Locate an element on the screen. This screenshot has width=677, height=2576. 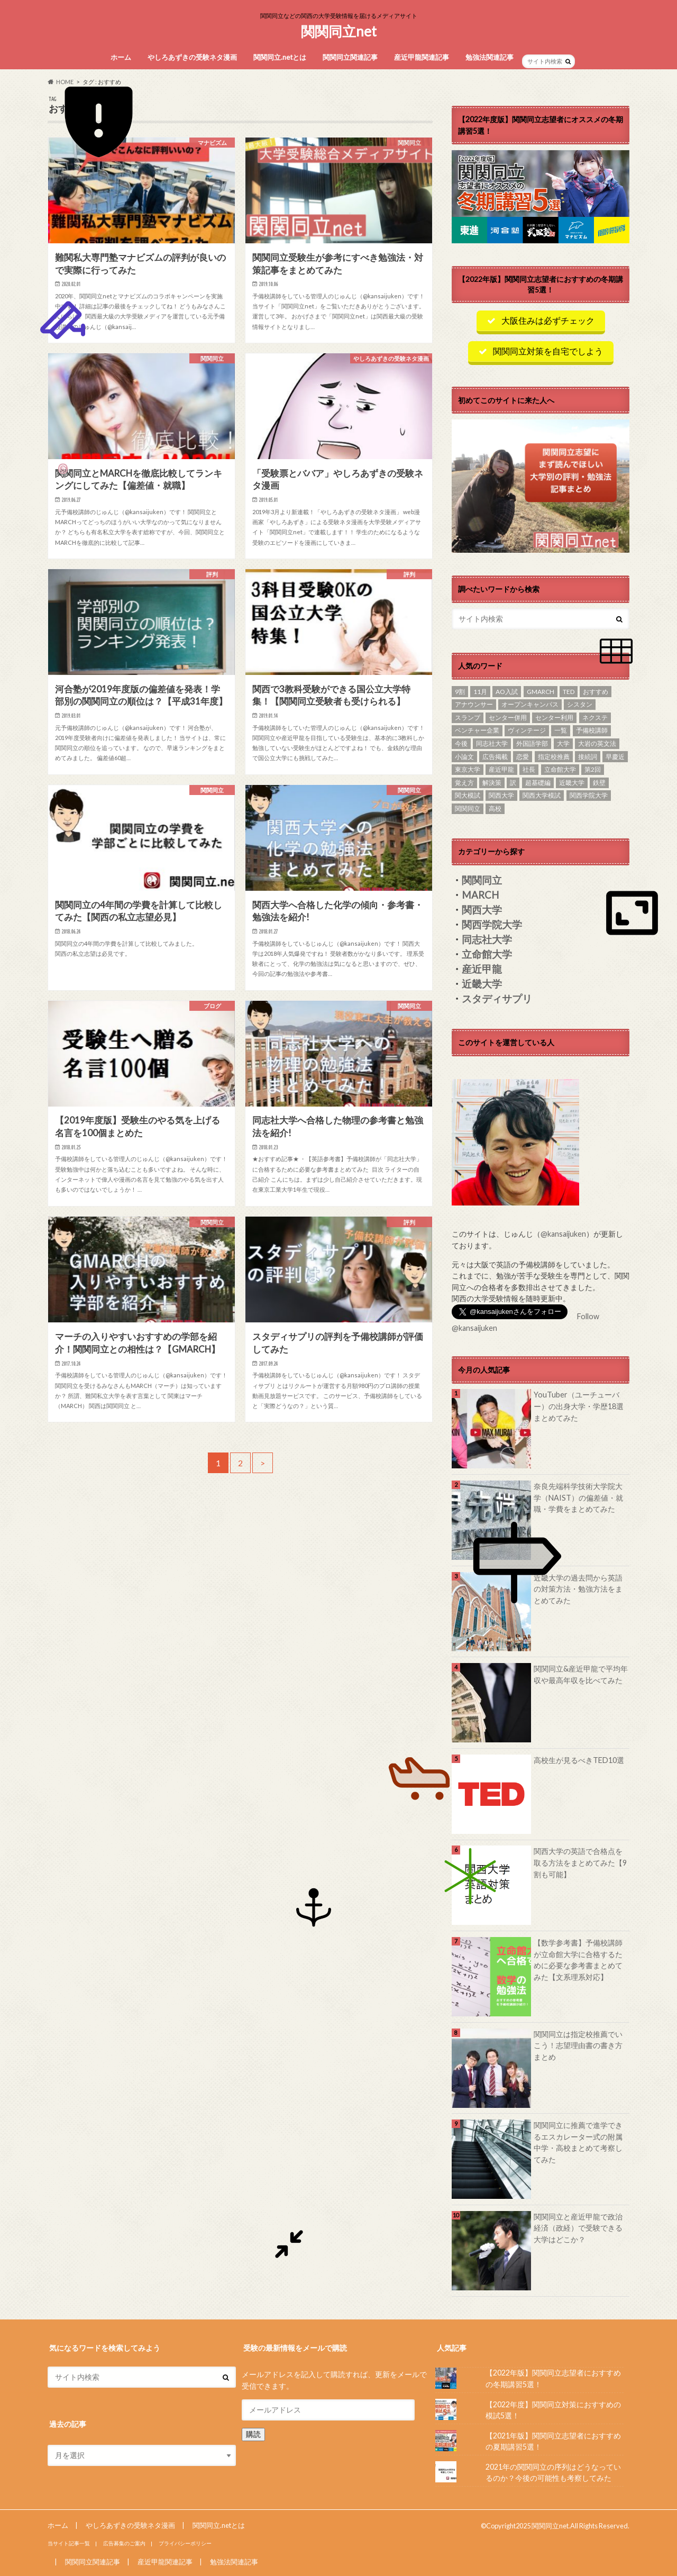
access security camera settings is located at coordinates (62, 323).